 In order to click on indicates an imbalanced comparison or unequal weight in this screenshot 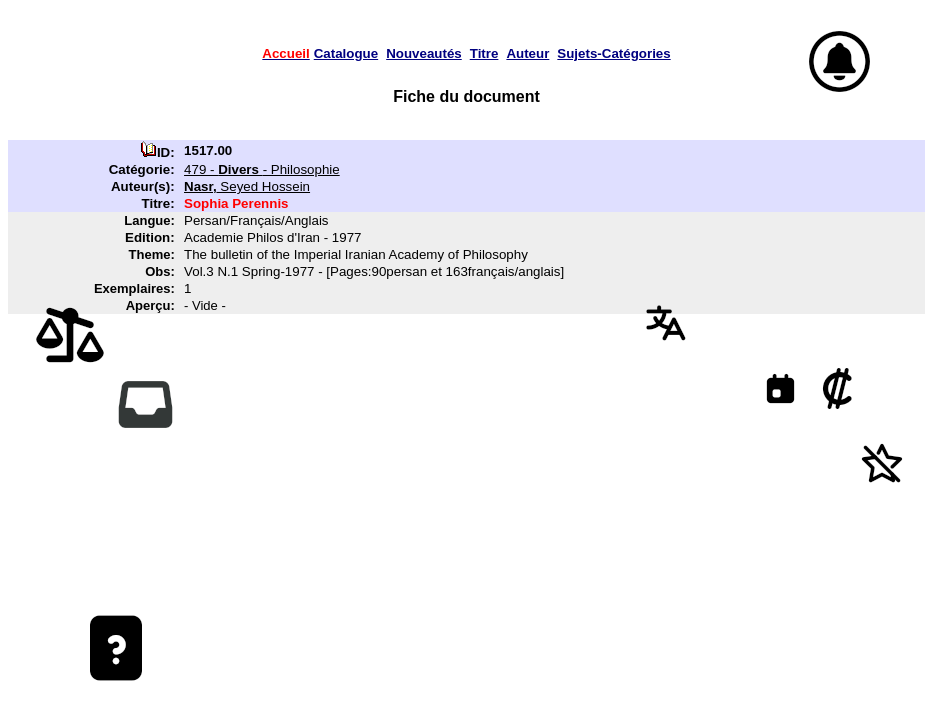, I will do `click(70, 335)`.